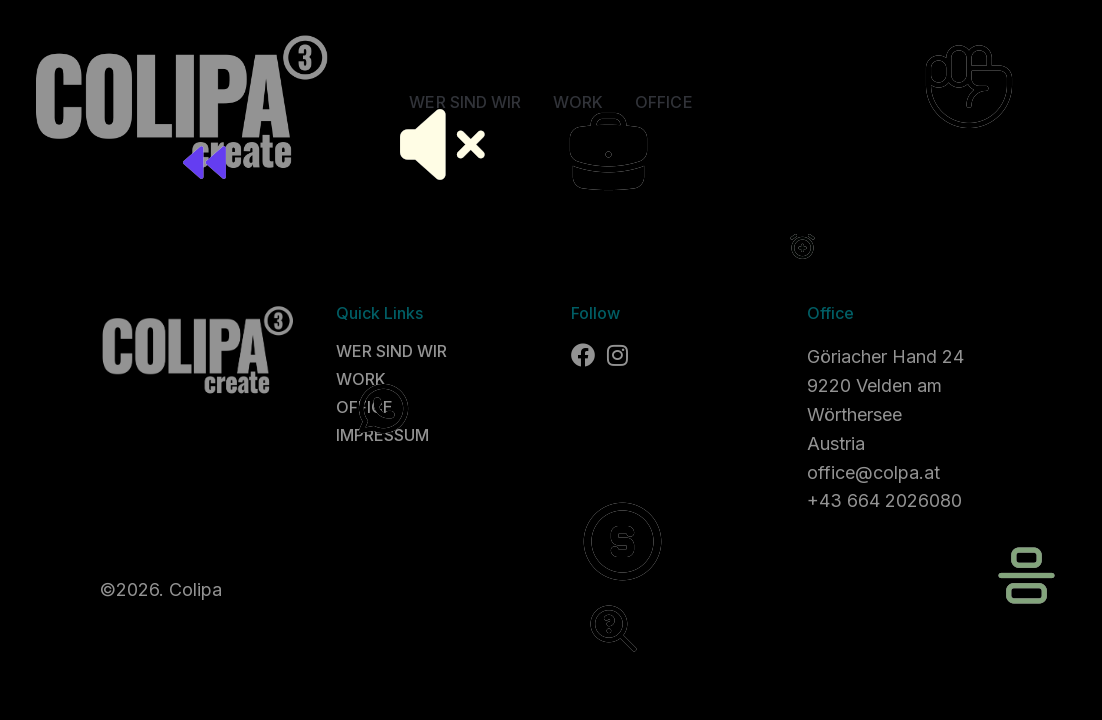 This screenshot has height=720, width=1102. What do you see at coordinates (969, 85) in the screenshot?
I see `indicates solidarity or support` at bounding box center [969, 85].